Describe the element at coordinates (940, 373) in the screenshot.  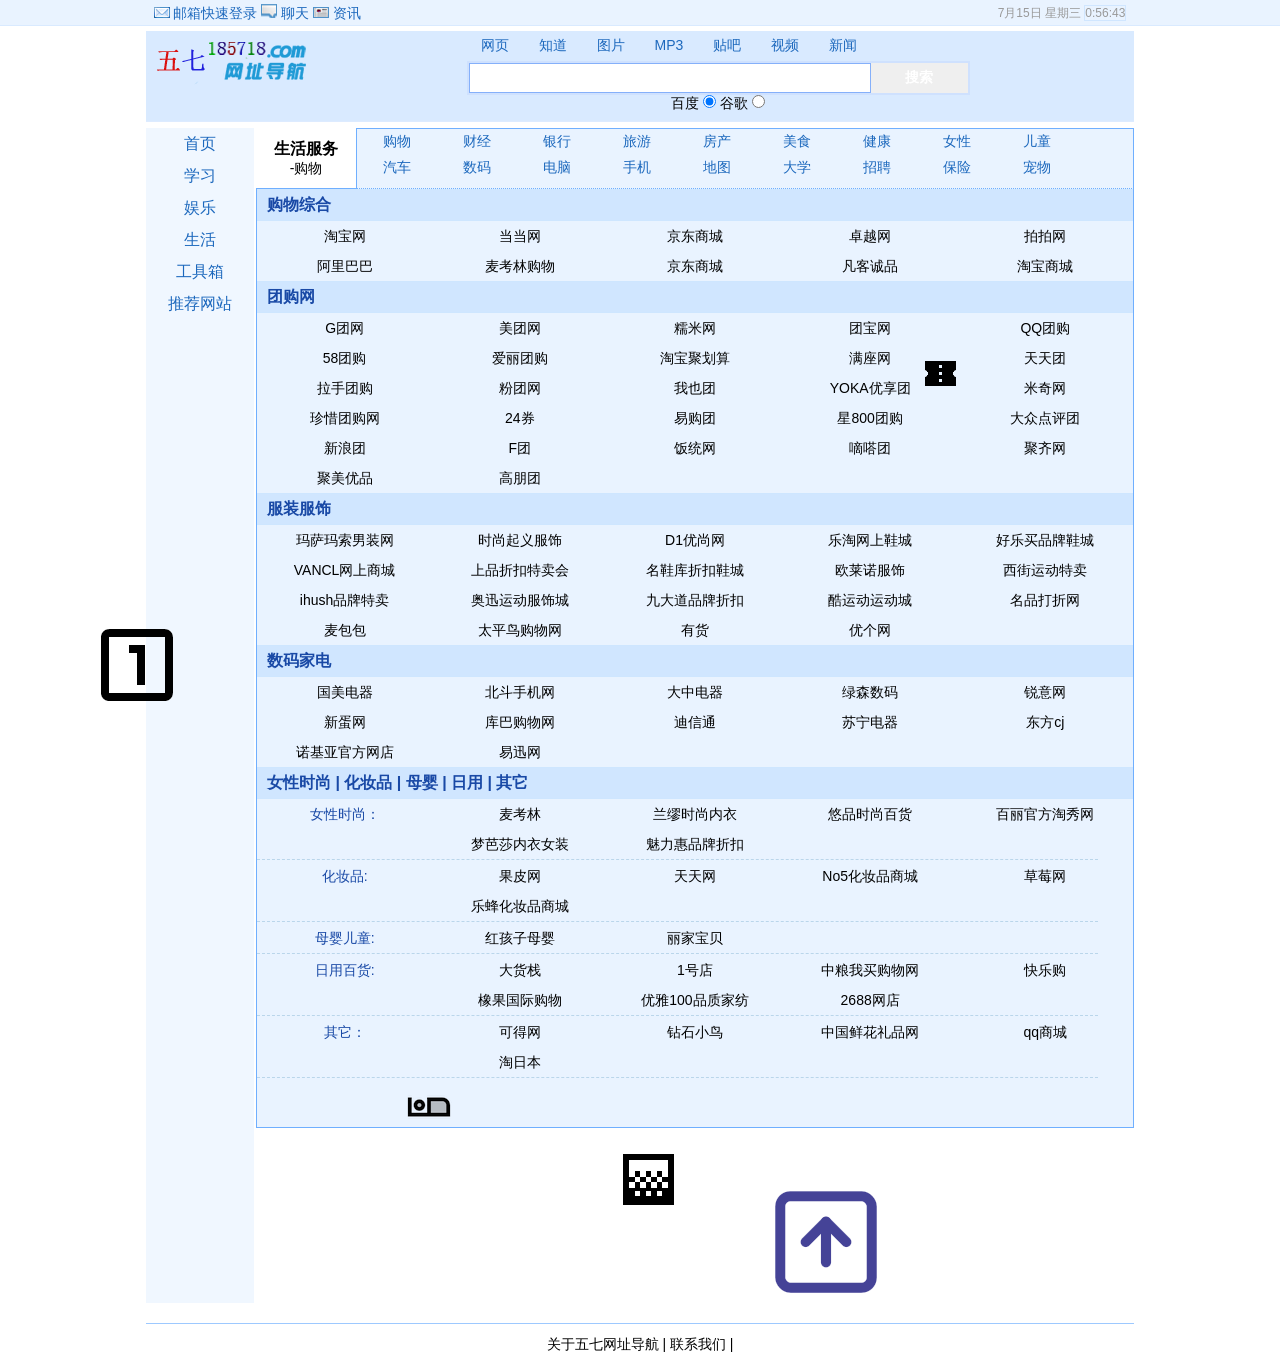
I see `view your tickets or passes` at that location.